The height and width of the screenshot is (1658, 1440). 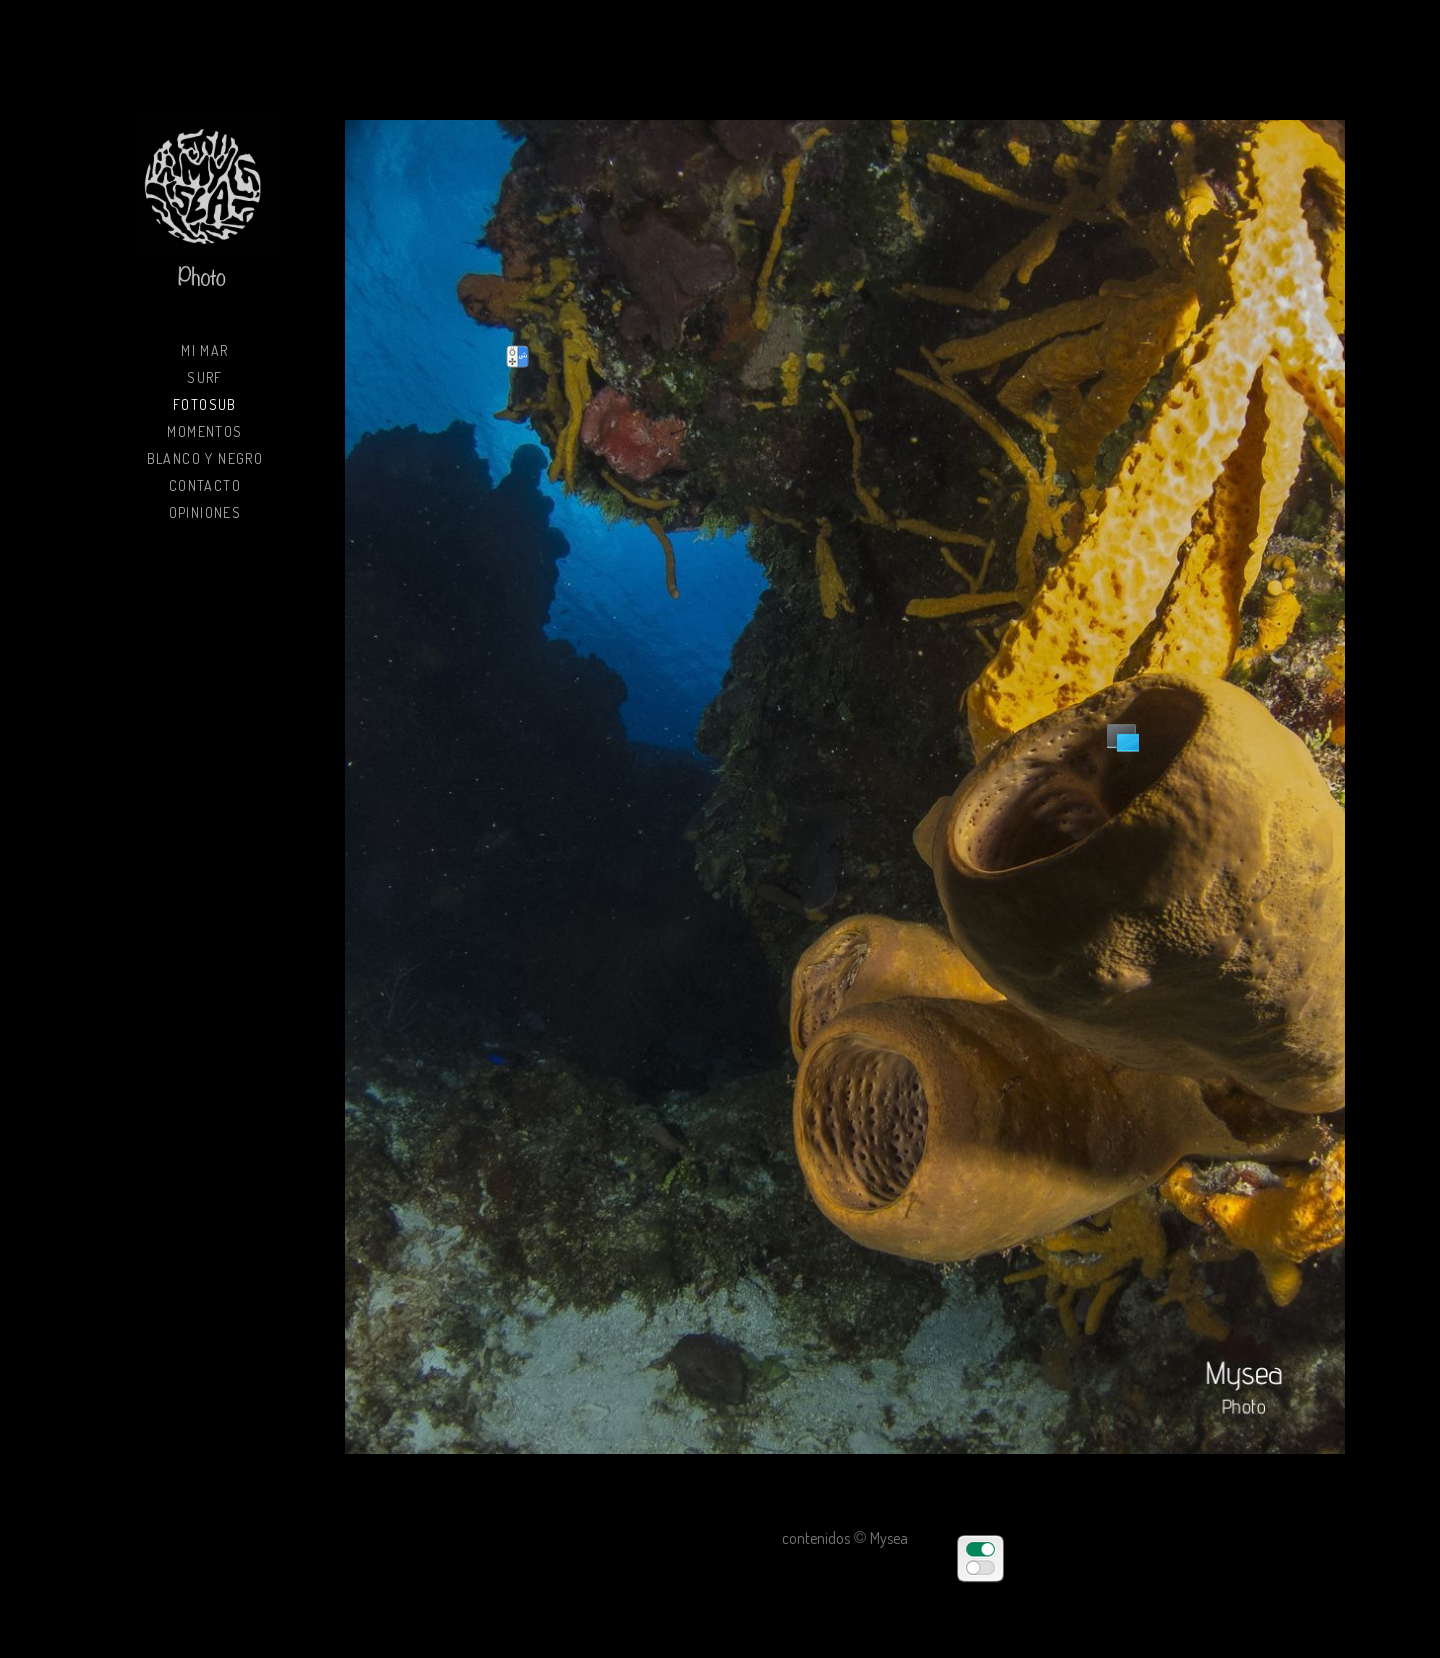 What do you see at coordinates (980, 1558) in the screenshot?
I see `open unity tweak tool to customize desktop settings` at bounding box center [980, 1558].